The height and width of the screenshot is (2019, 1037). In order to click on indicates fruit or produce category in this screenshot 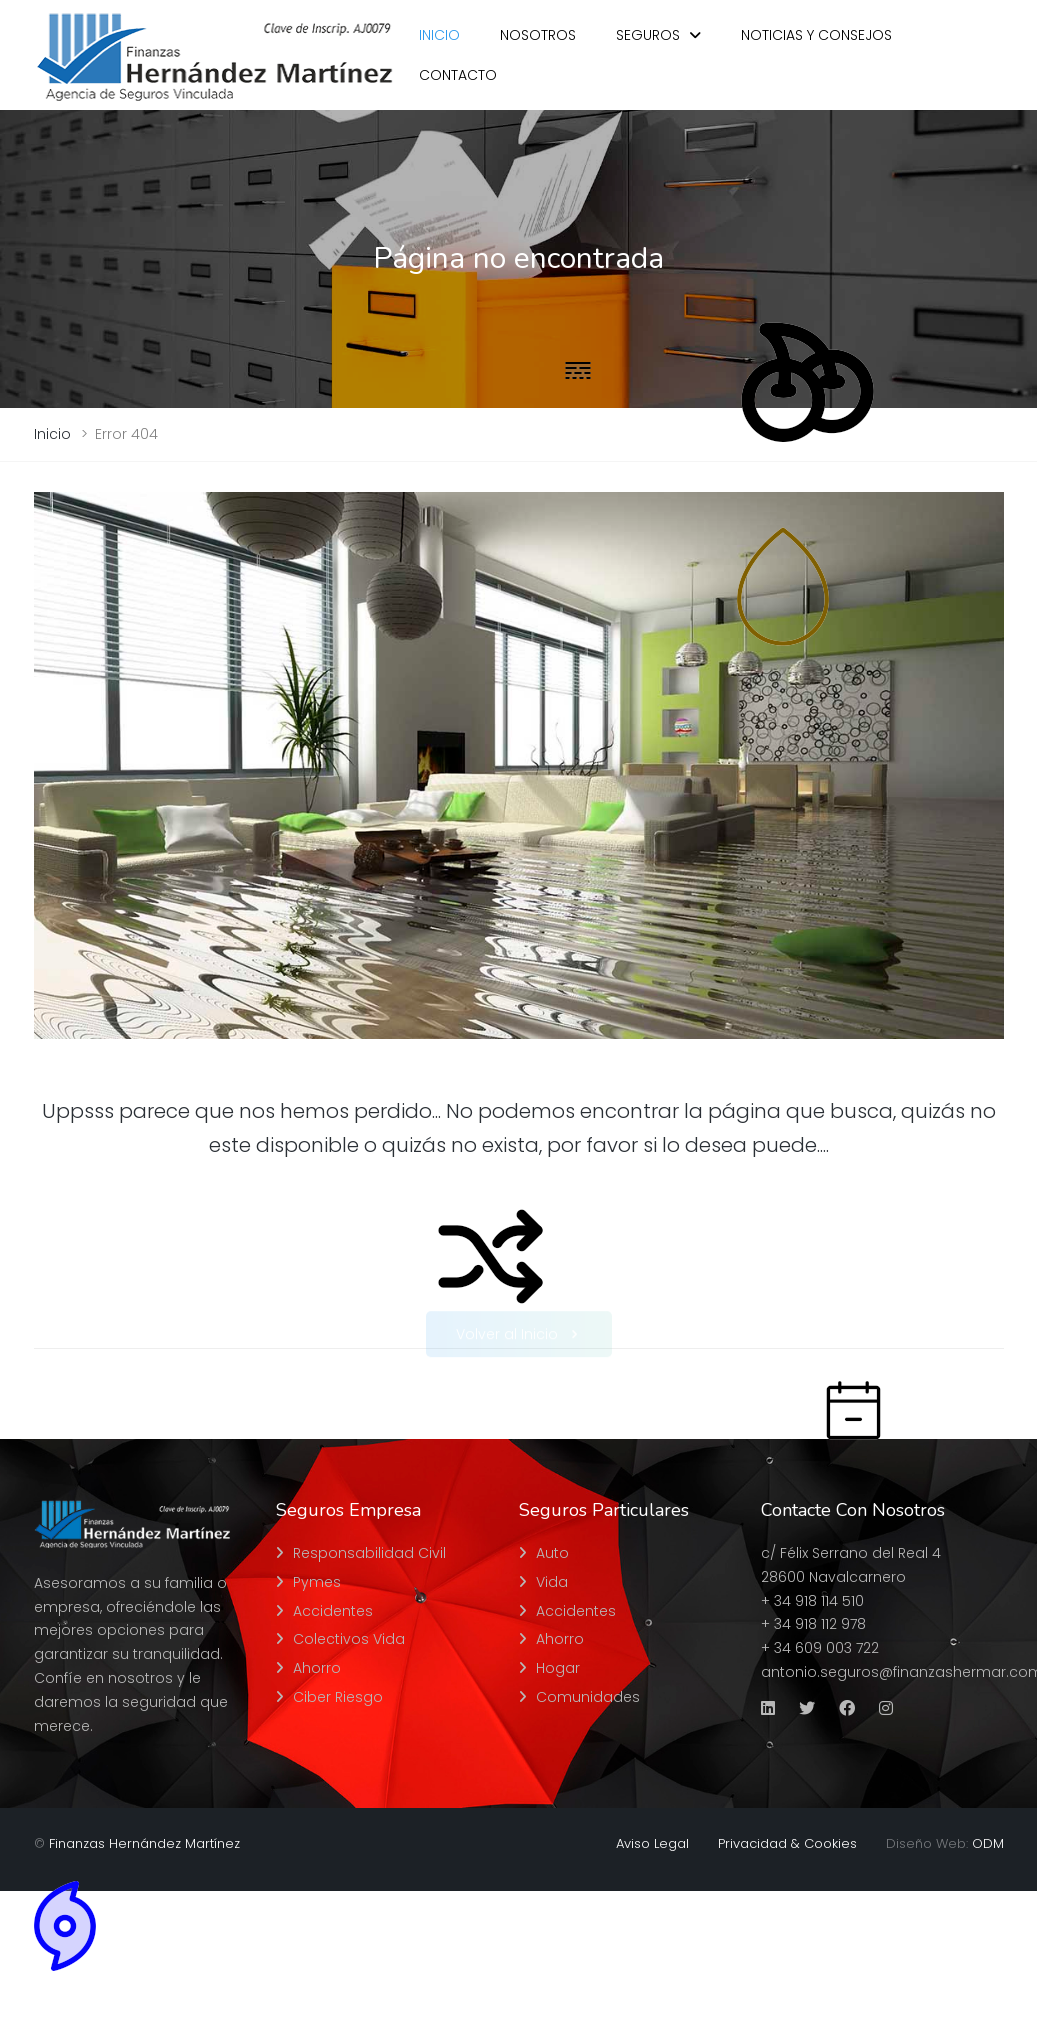, I will do `click(805, 382)`.